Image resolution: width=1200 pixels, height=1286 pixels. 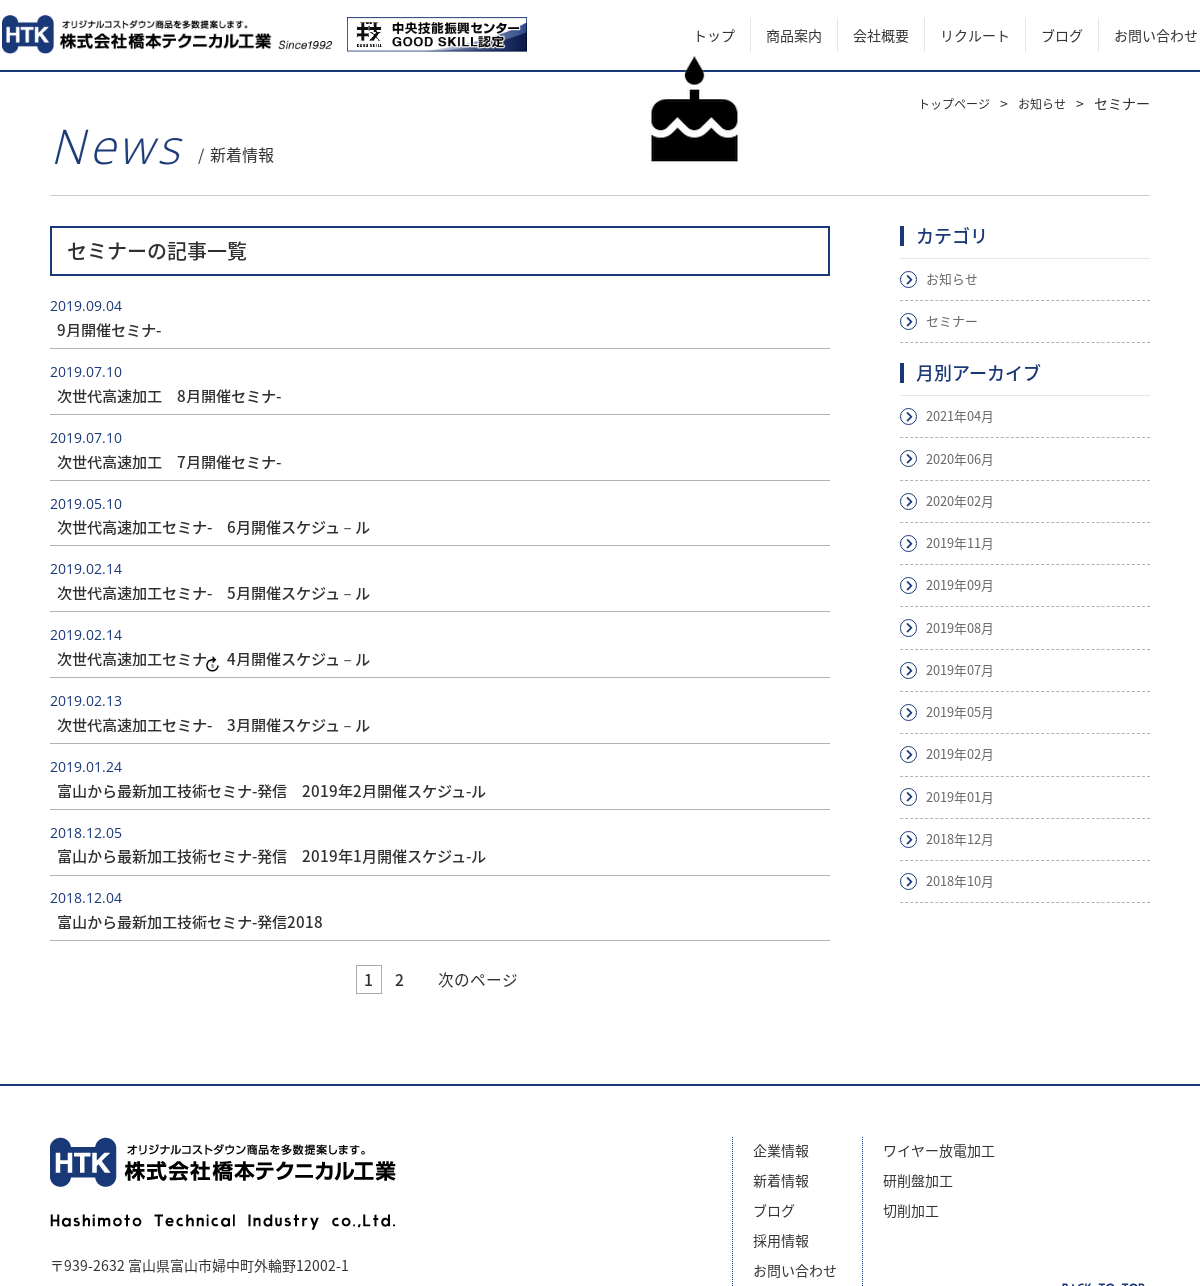 What do you see at coordinates (694, 113) in the screenshot?
I see `view birthday reminders` at bounding box center [694, 113].